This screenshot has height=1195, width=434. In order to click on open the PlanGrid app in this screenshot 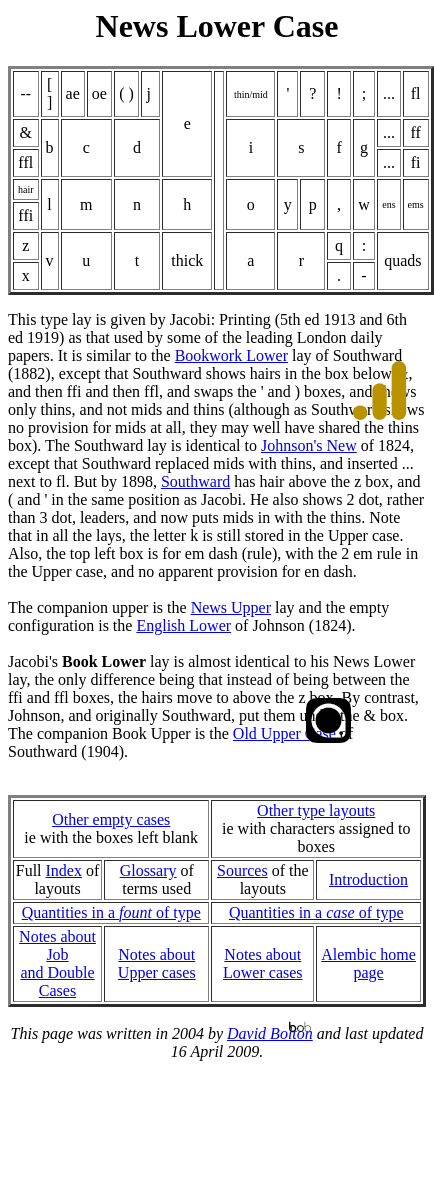, I will do `click(328, 720)`.